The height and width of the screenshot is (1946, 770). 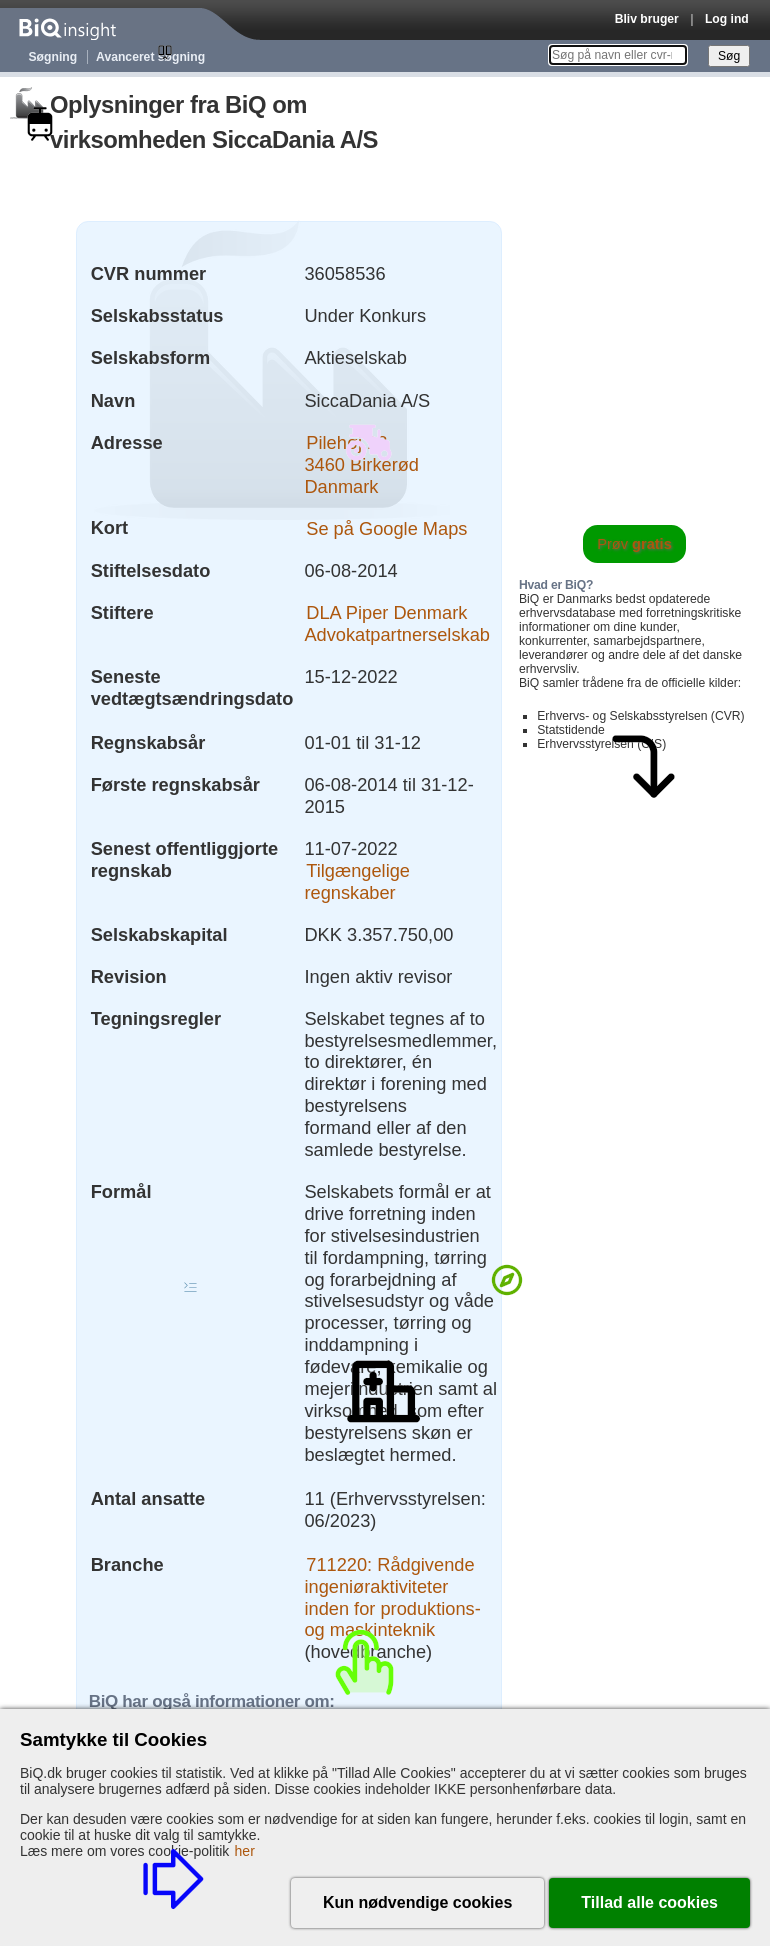 What do you see at coordinates (380, 1391) in the screenshot?
I see `find nearby hospitals or medical facilities` at bounding box center [380, 1391].